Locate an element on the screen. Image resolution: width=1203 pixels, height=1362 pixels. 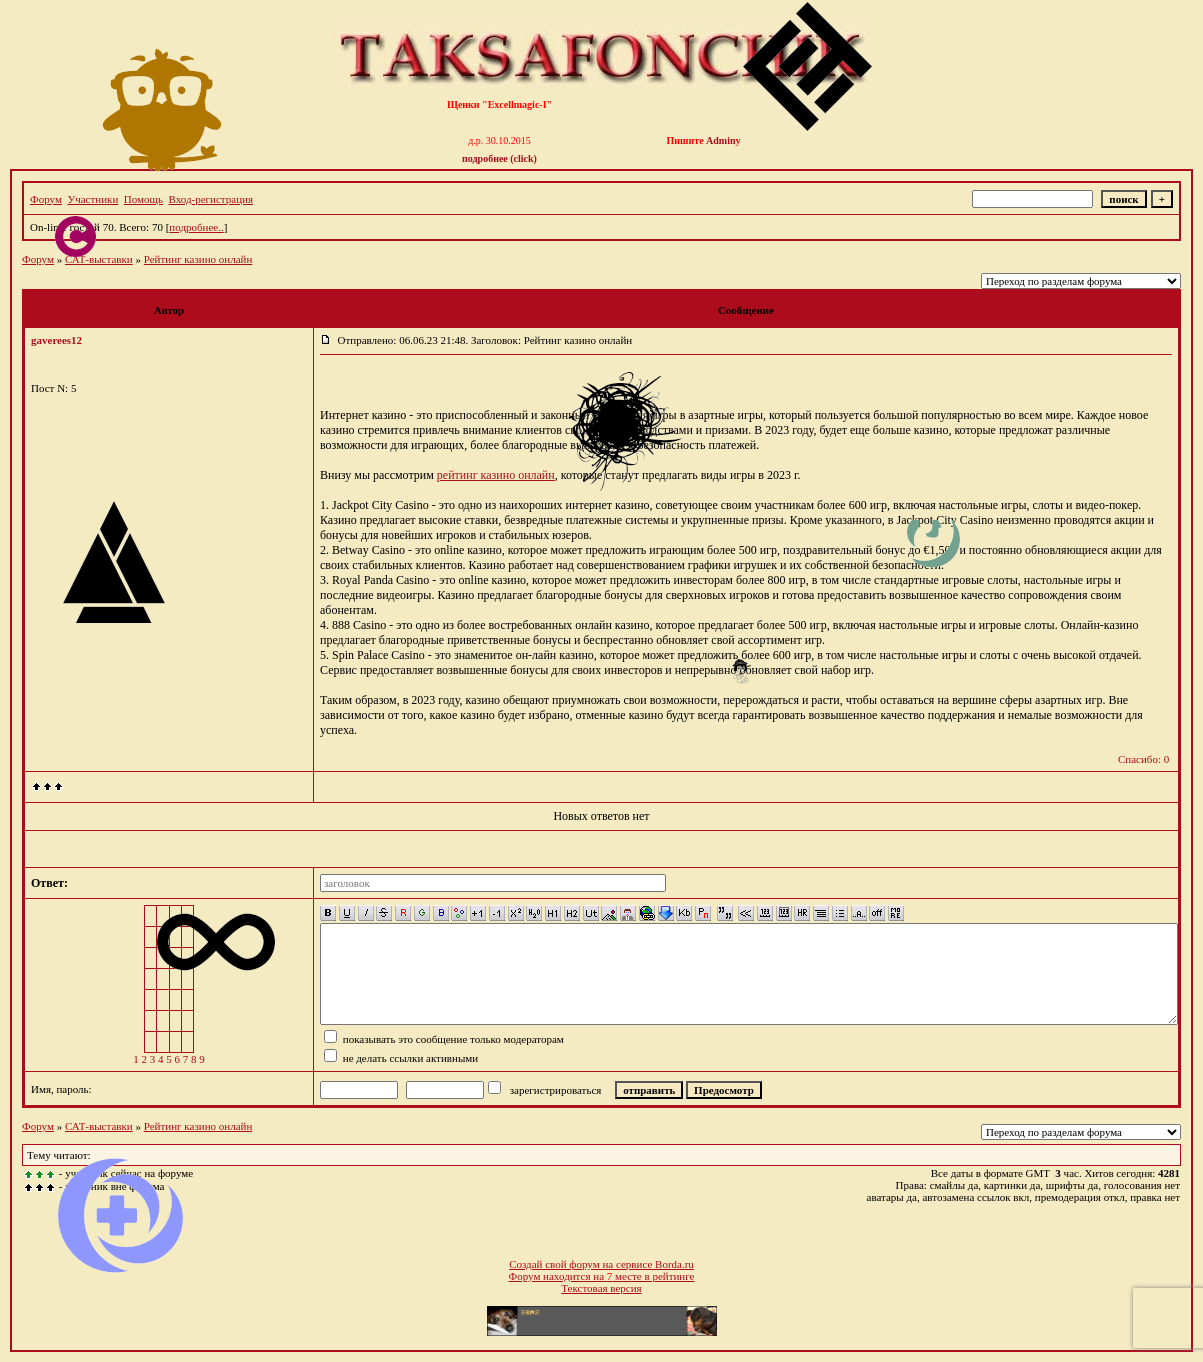
open the Coursera app is located at coordinates (75, 236).